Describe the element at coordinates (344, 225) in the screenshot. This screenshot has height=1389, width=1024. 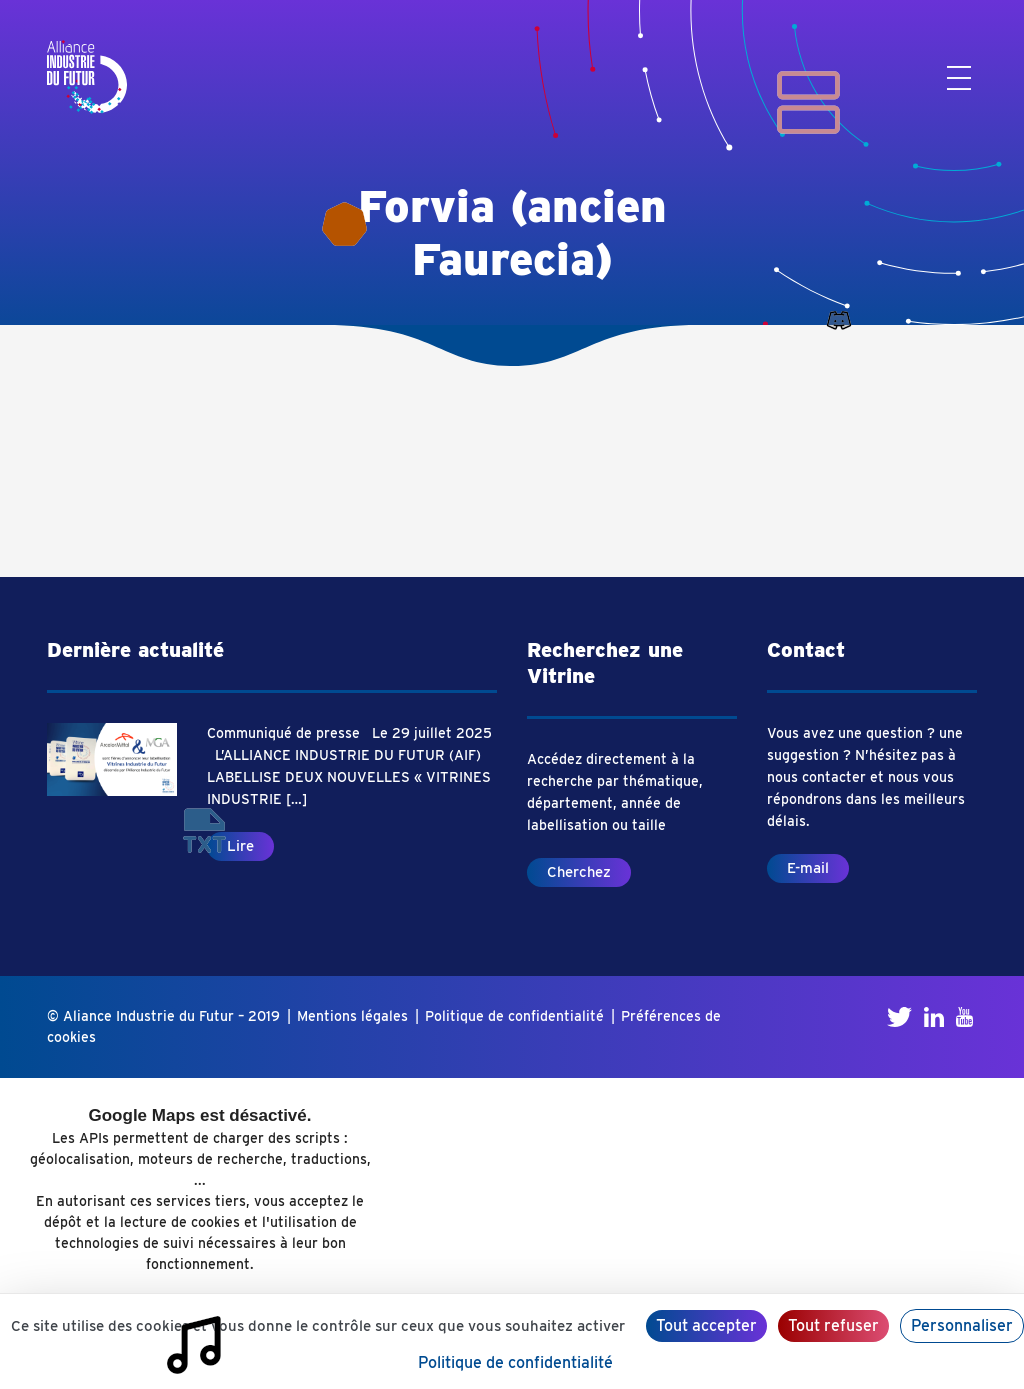
I see `a seven-sided shape indicator or badge container` at that location.